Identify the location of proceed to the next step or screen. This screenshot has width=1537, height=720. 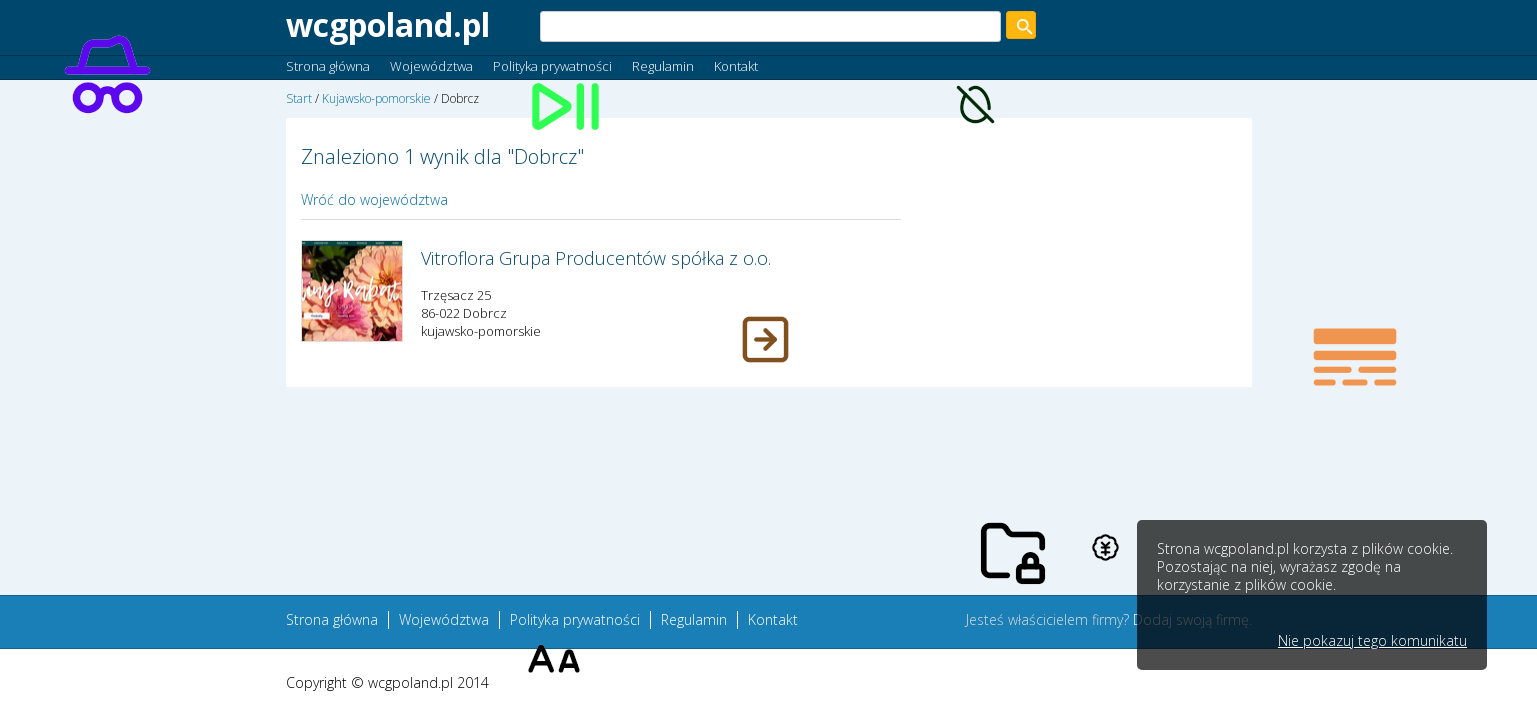
(765, 339).